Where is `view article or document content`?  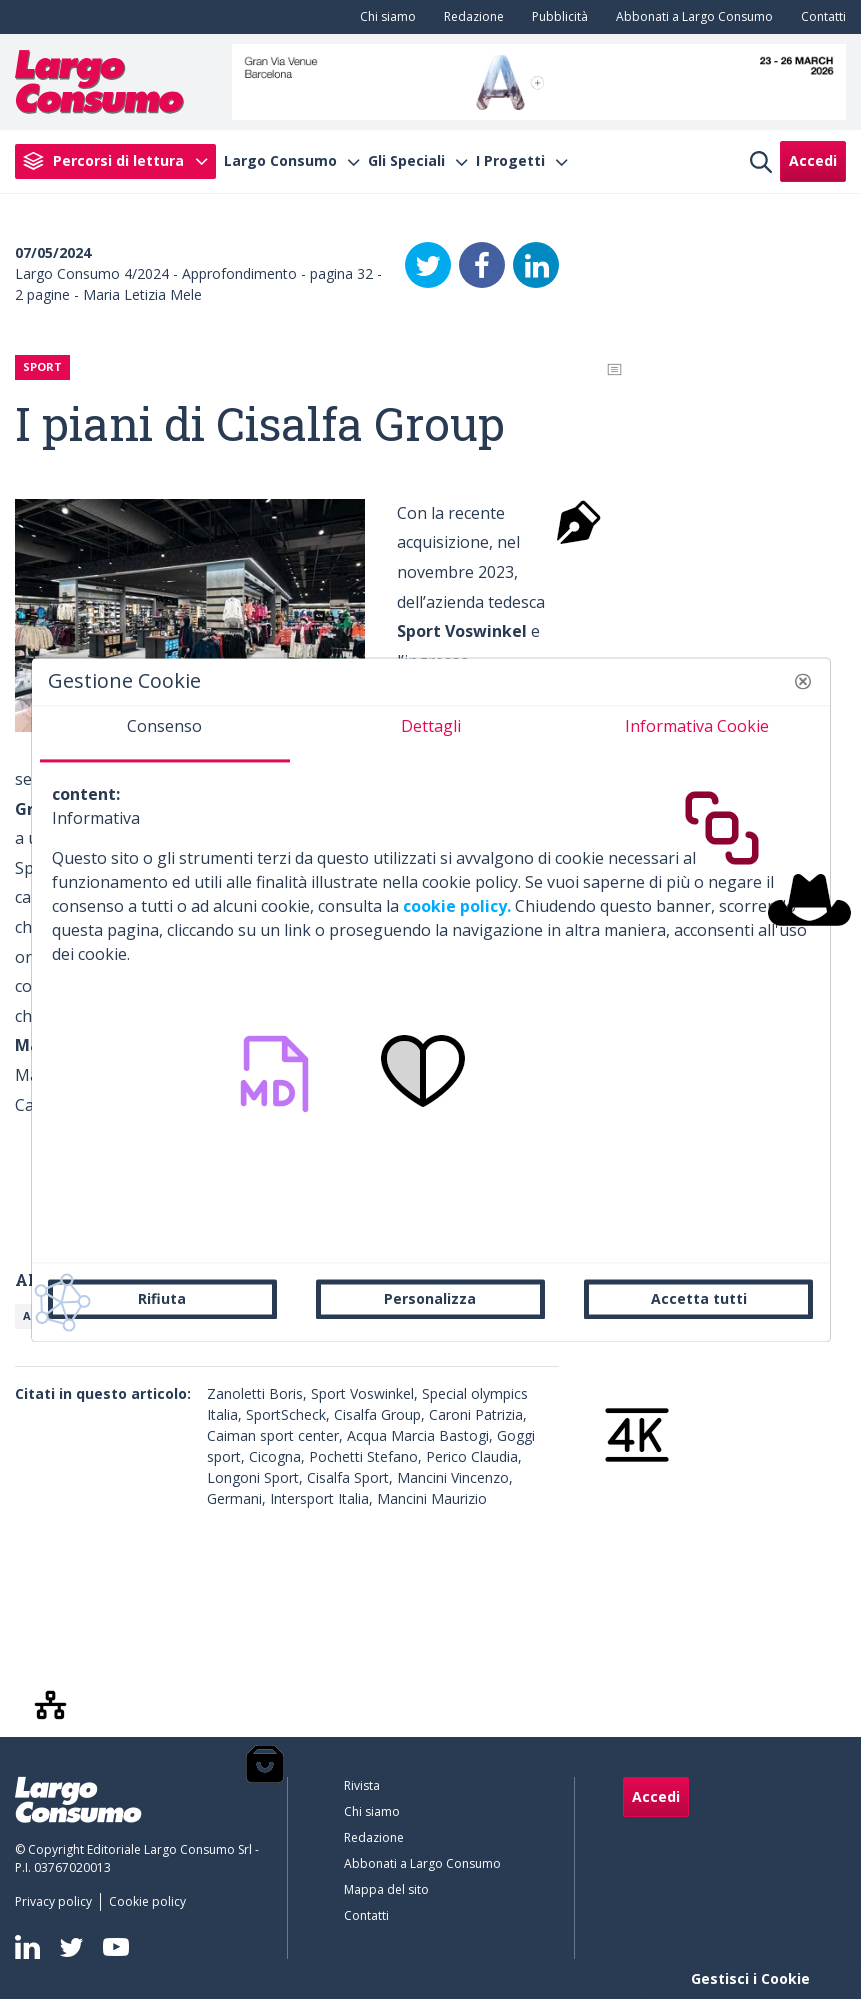
view article or document content is located at coordinates (614, 369).